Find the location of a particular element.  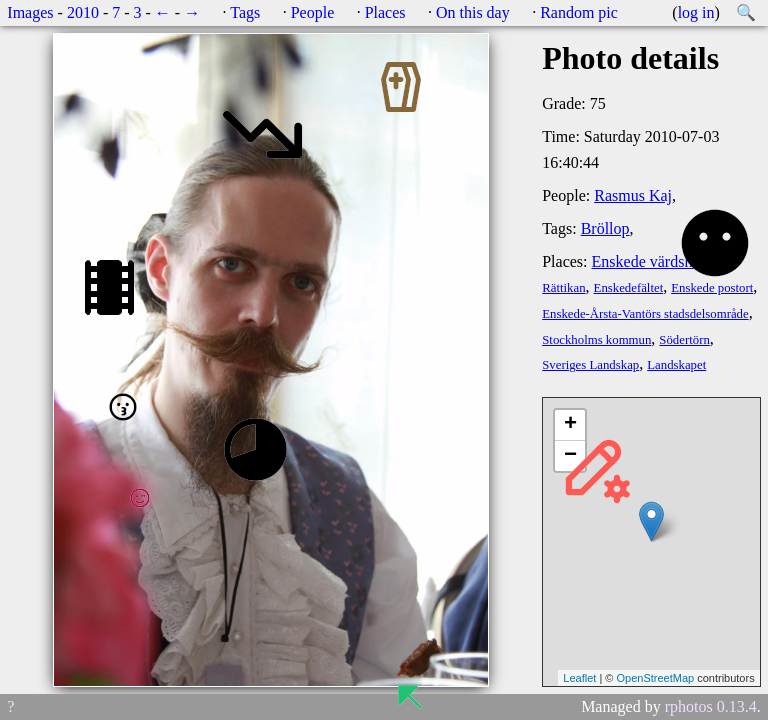

indicates a downward trend or decline in data is located at coordinates (262, 134).